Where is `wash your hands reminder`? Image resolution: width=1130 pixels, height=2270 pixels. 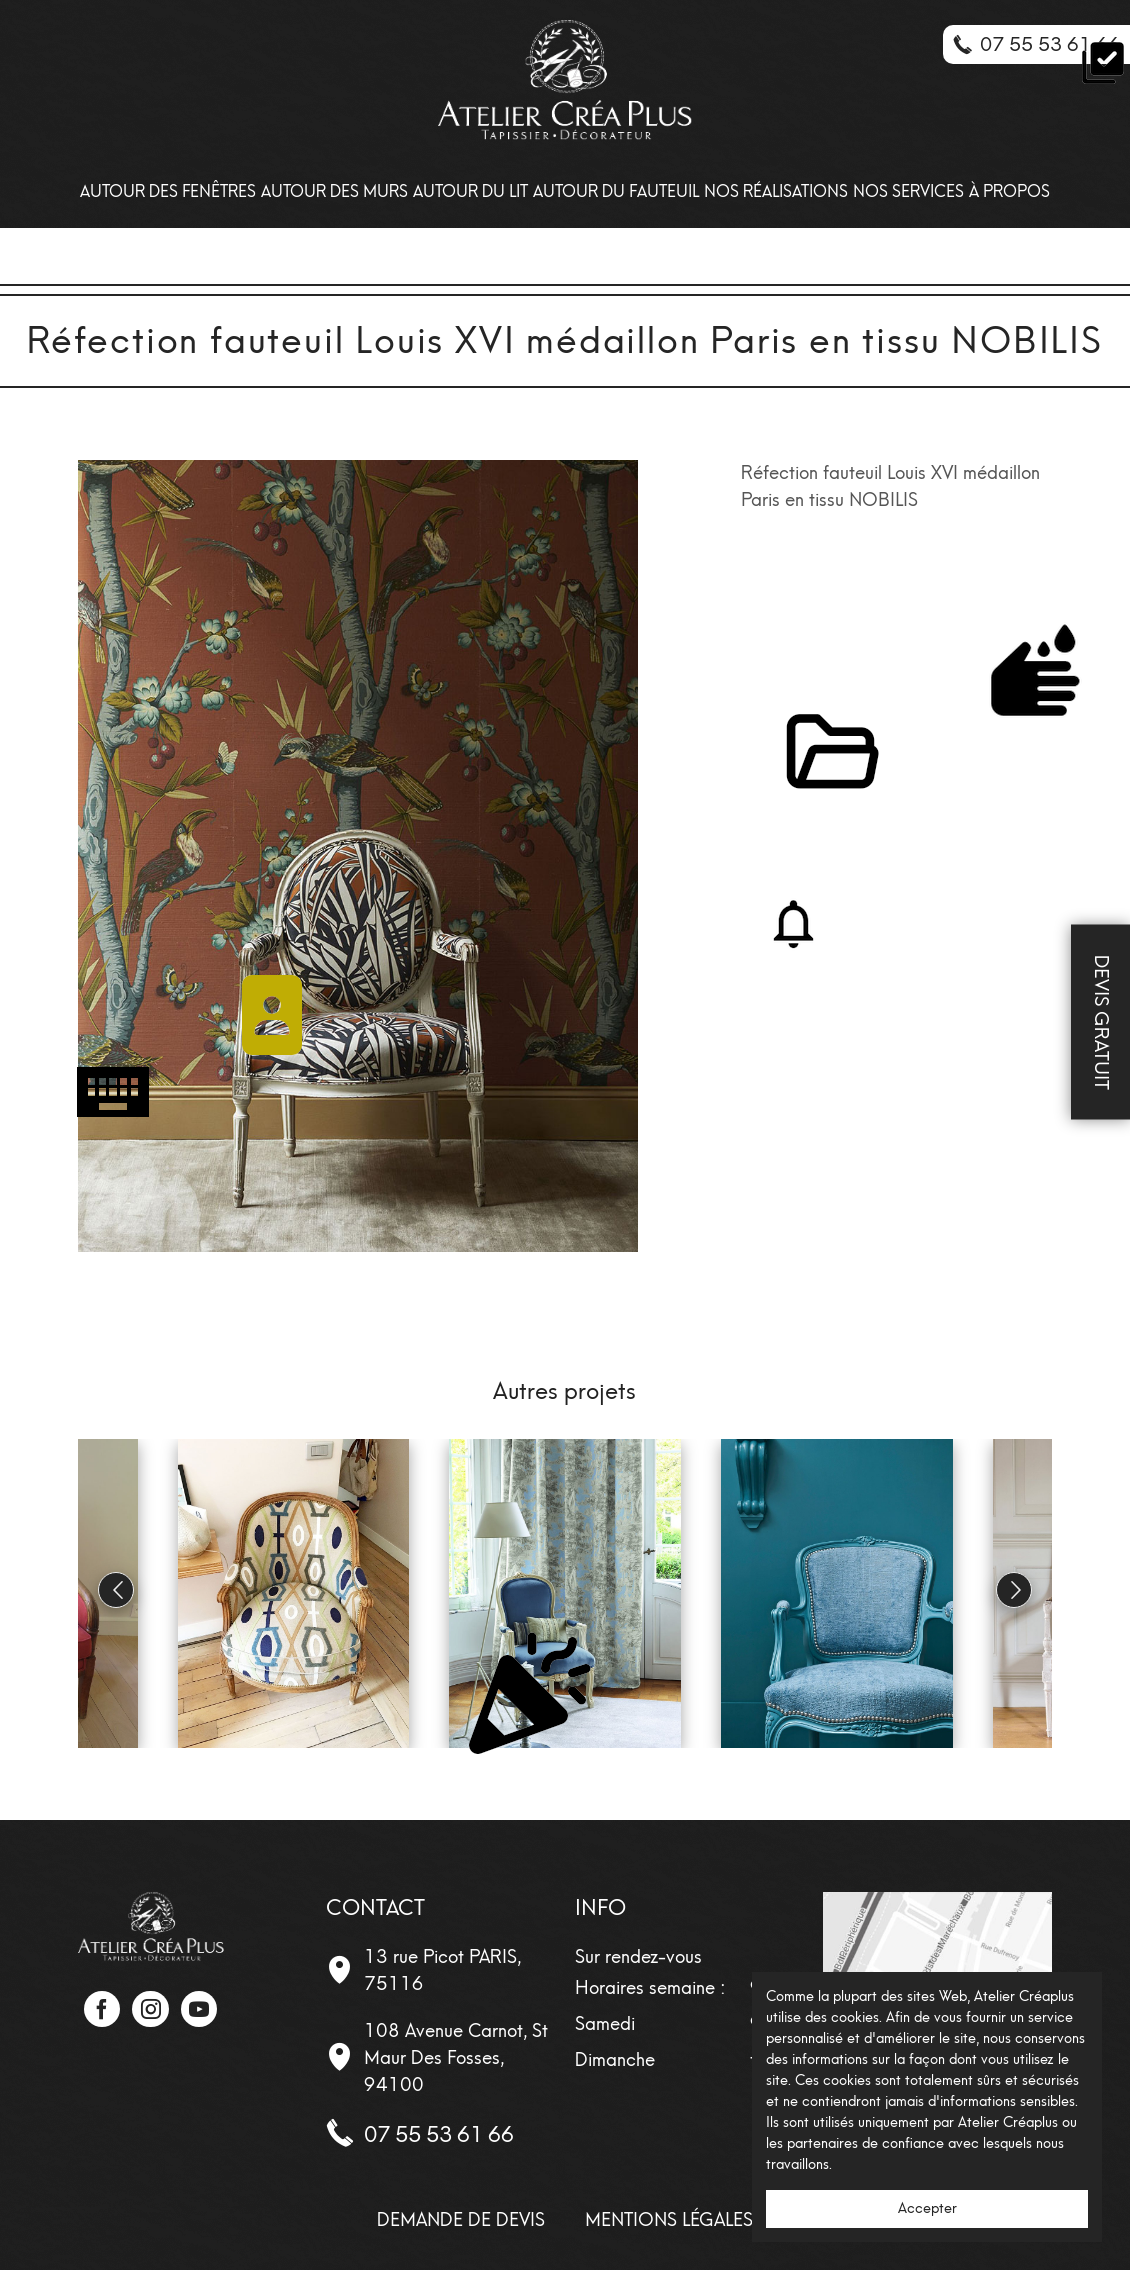
wash your hands reminder is located at coordinates (1037, 669).